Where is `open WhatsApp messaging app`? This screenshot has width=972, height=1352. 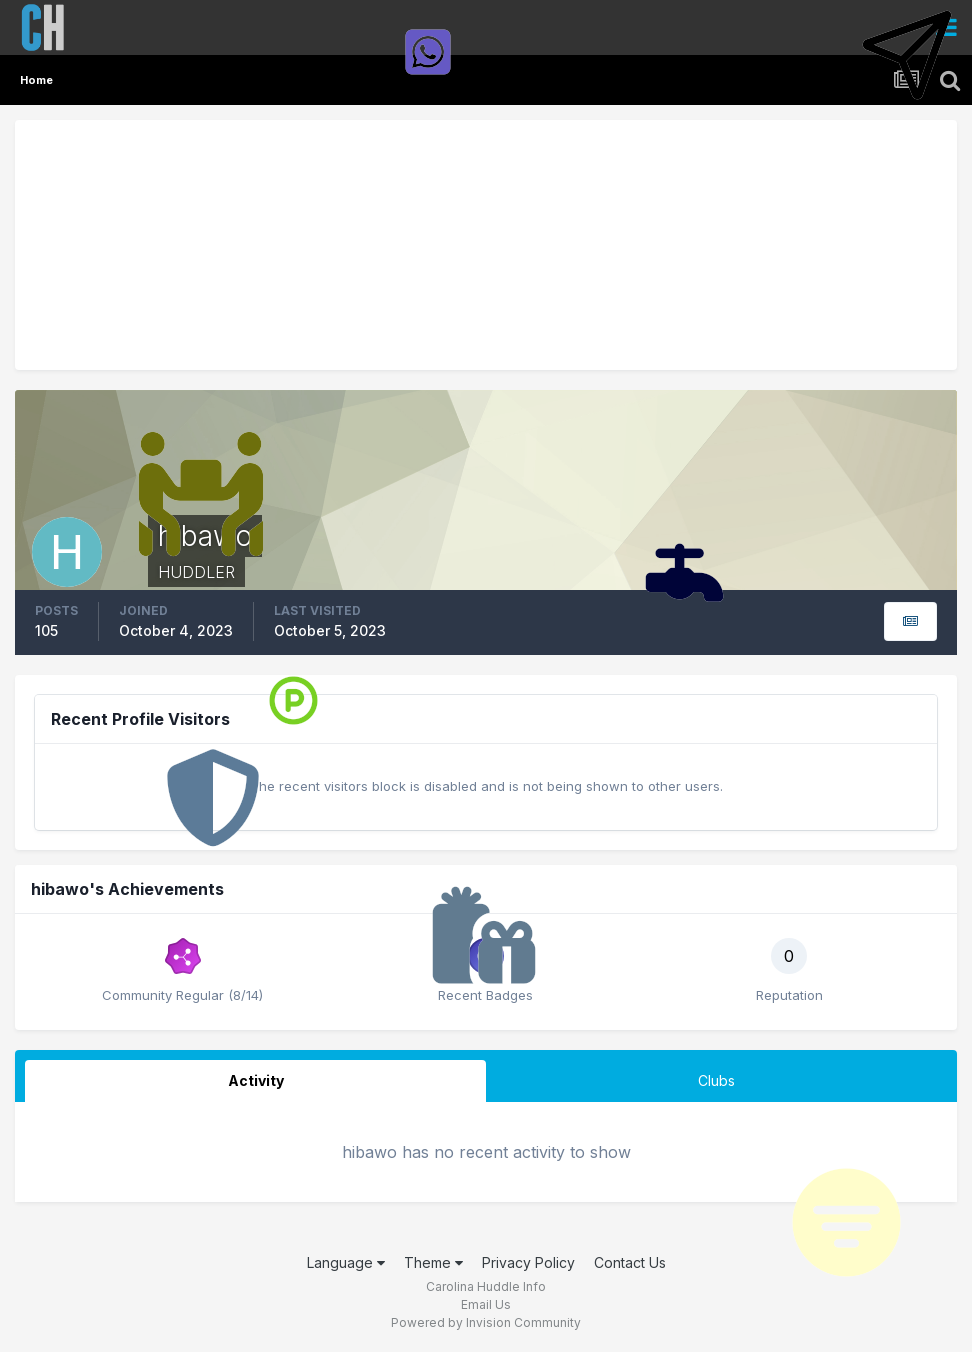 open WhatsApp messaging app is located at coordinates (428, 52).